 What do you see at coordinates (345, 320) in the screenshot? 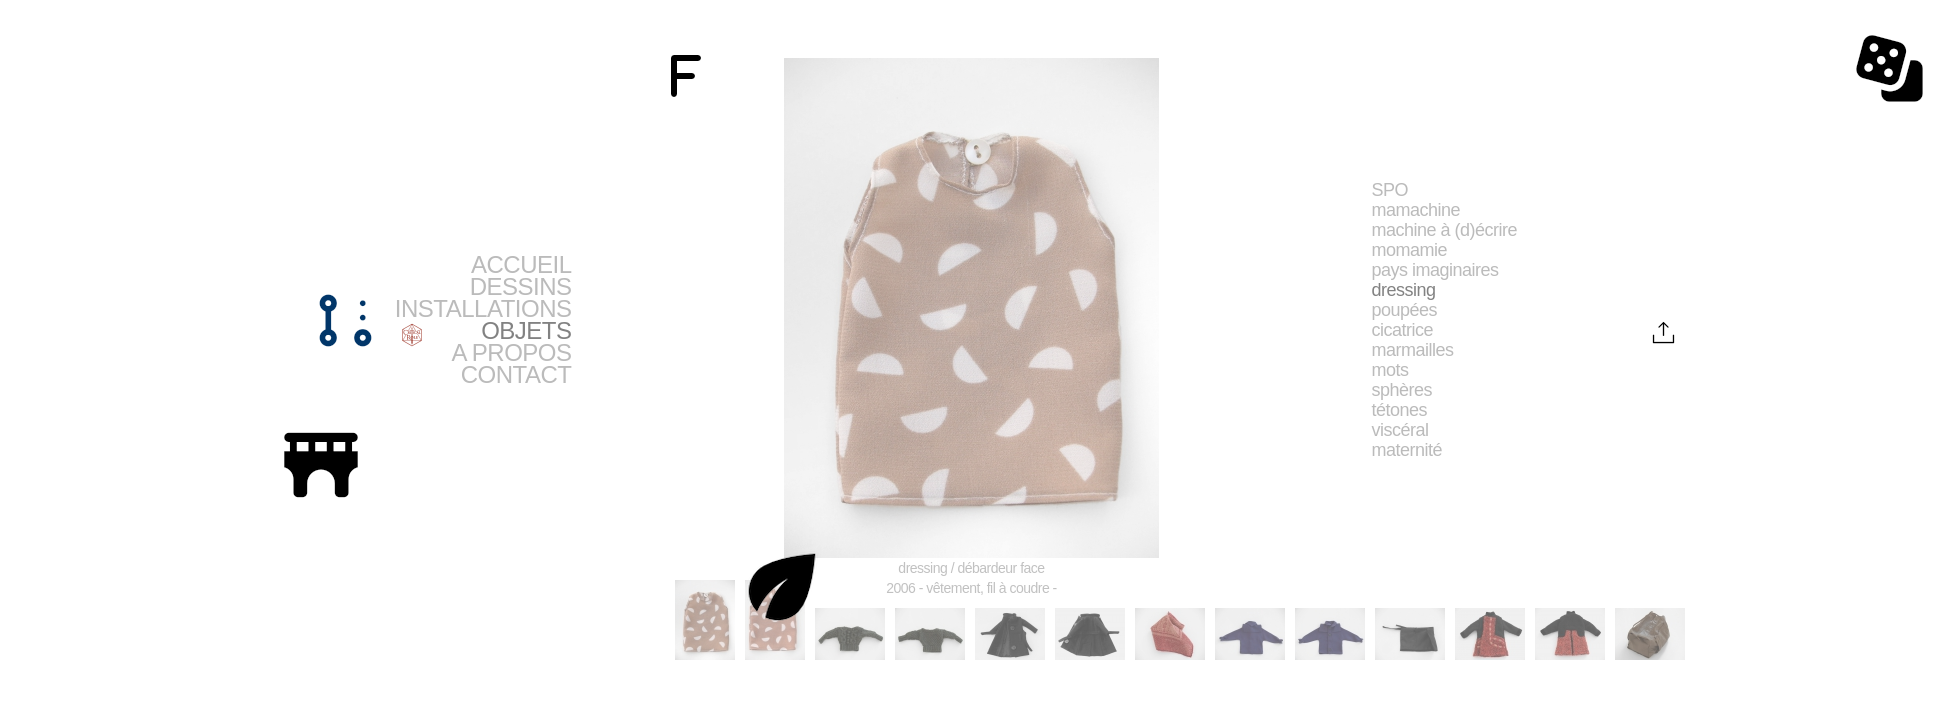
I see `indicates a draft pull request awaiting completion` at bounding box center [345, 320].